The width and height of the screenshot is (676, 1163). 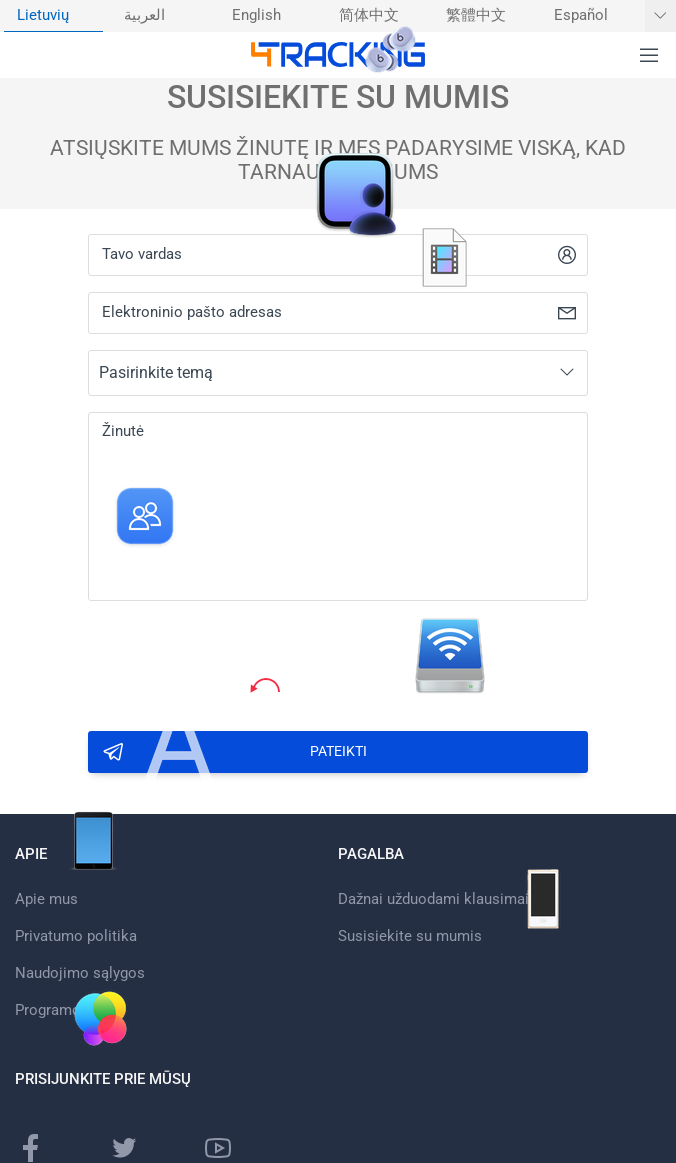 I want to click on access wireless network storage, so click(x=450, y=657).